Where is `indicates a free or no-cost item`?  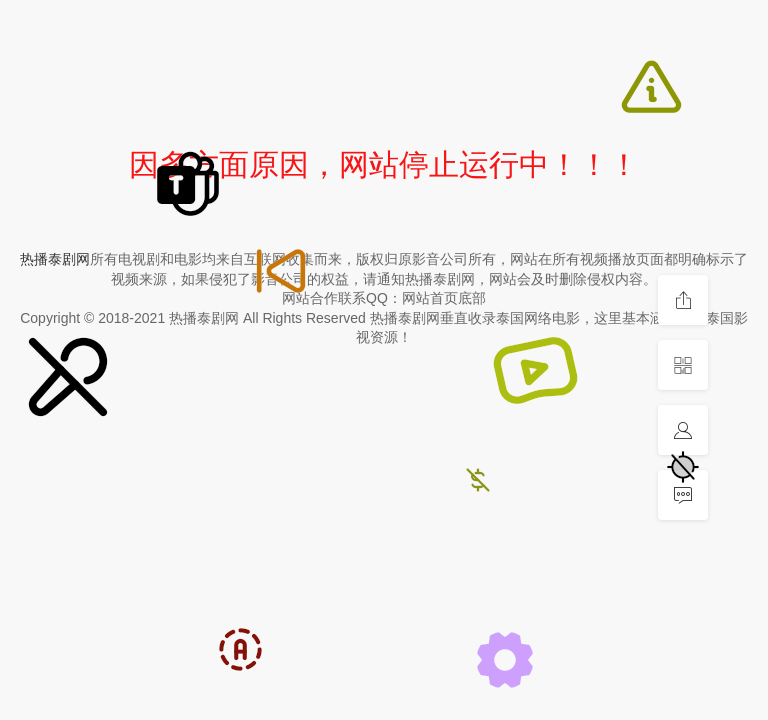 indicates a free or no-cost item is located at coordinates (478, 480).